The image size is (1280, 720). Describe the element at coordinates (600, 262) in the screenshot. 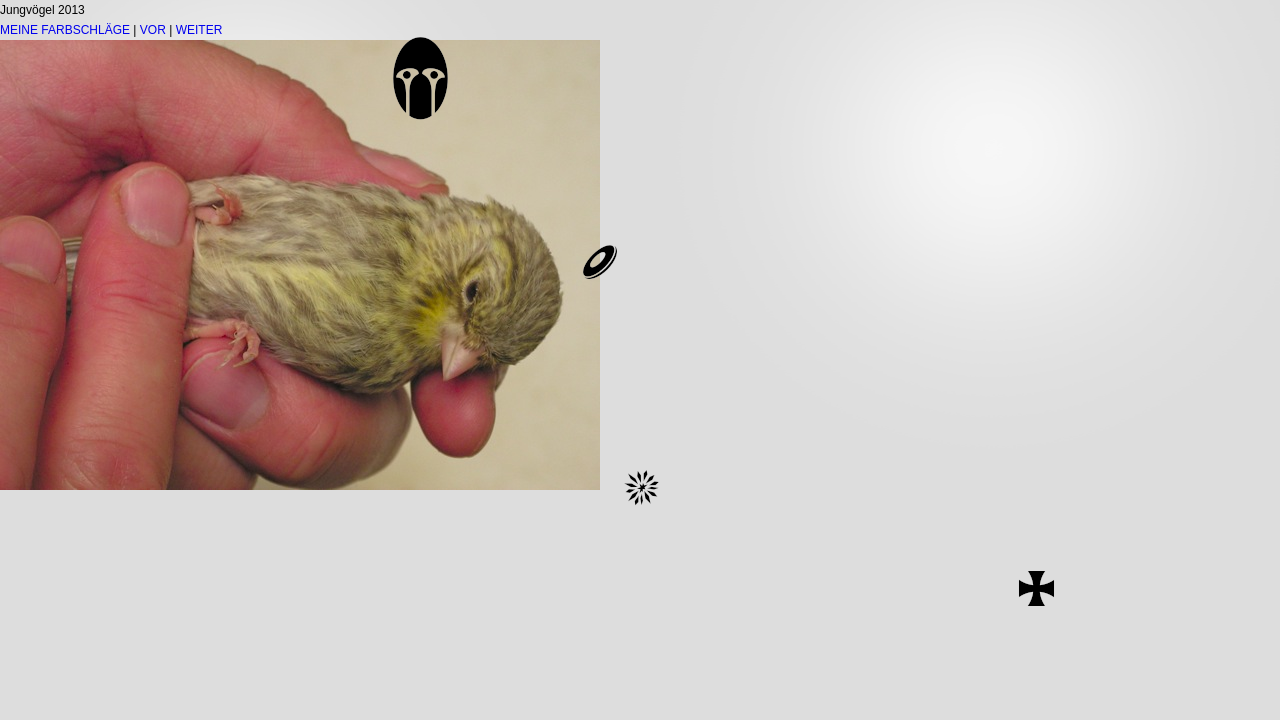

I see `play a frisbee or disc golf game` at that location.